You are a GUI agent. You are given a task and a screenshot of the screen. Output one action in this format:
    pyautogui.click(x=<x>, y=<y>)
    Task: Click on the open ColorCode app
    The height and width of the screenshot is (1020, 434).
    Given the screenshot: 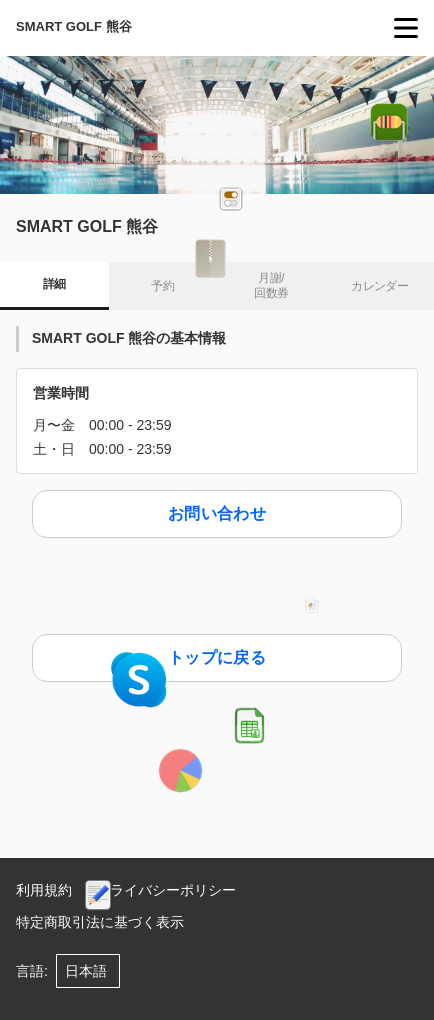 What is the action you would take?
    pyautogui.click(x=389, y=122)
    